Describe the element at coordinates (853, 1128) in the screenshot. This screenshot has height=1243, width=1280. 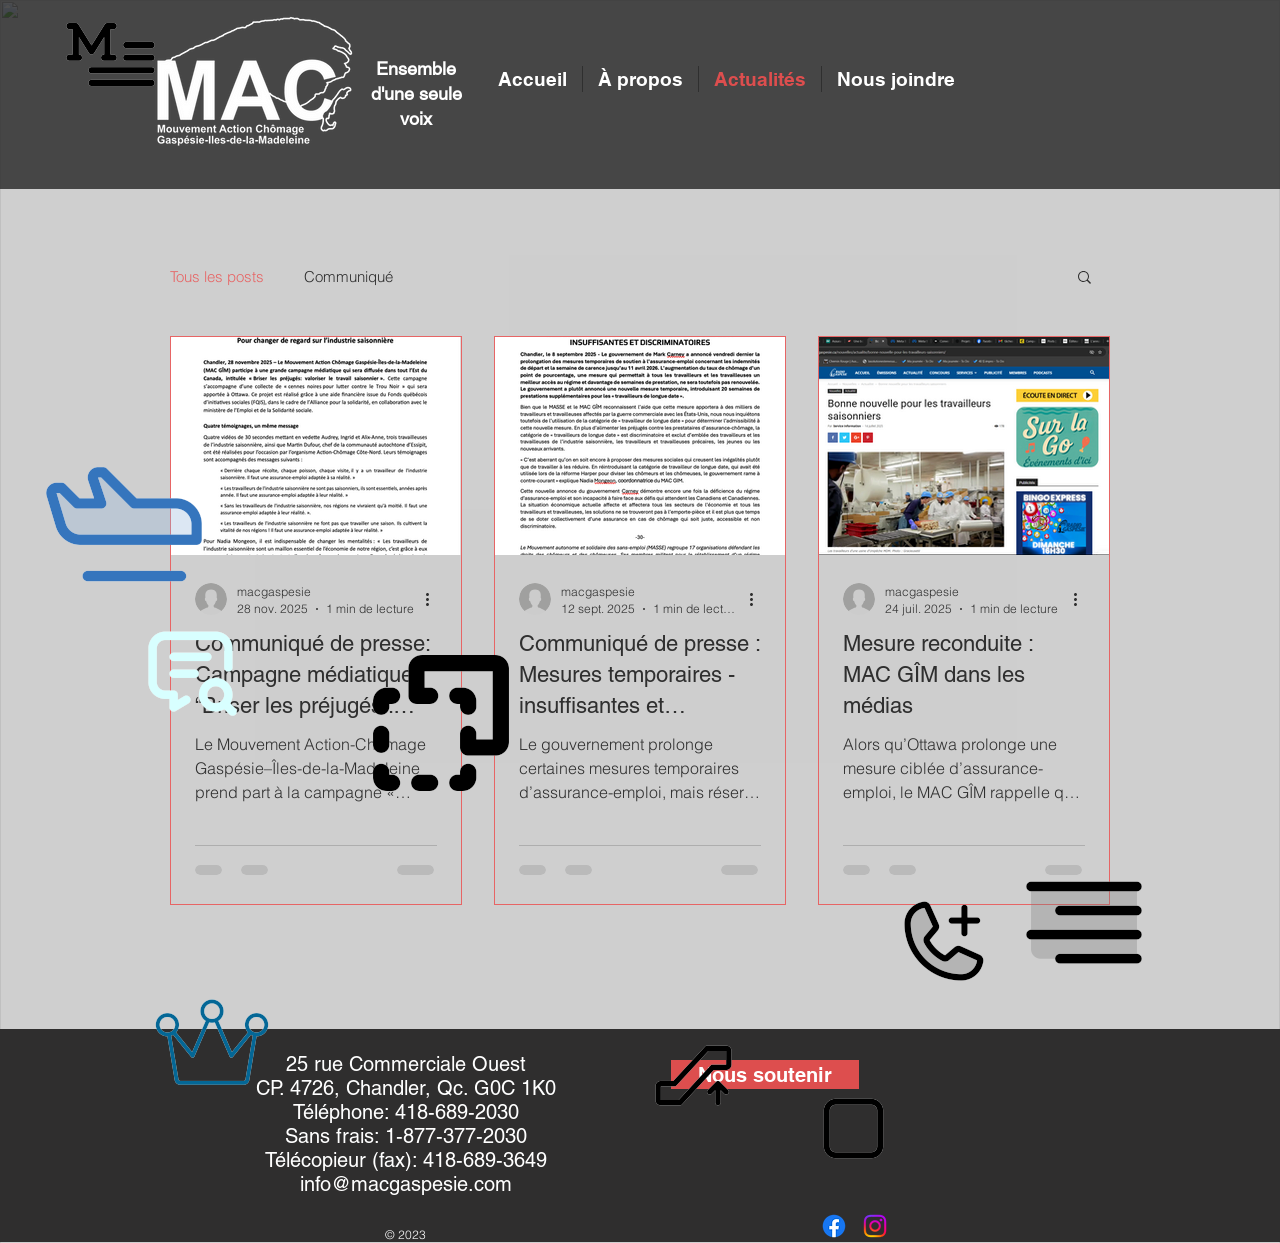
I see `stop media playback` at that location.